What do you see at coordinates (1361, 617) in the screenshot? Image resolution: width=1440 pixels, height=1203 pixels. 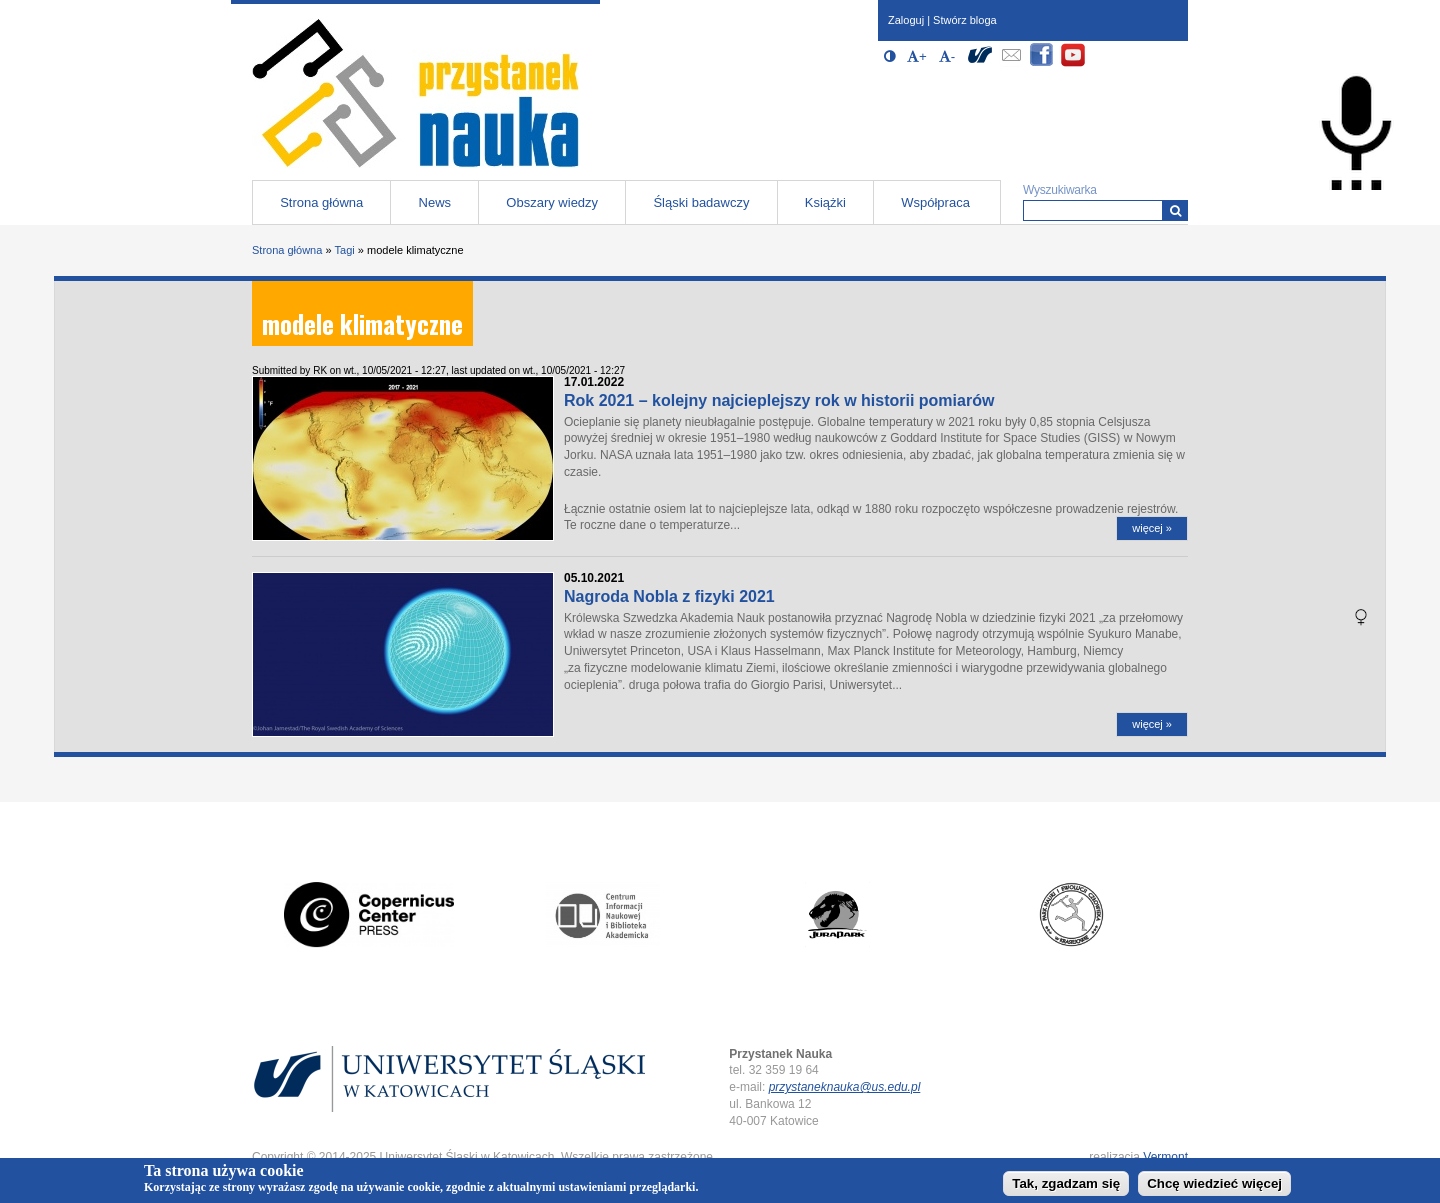 I see `indicates female gender option` at bounding box center [1361, 617].